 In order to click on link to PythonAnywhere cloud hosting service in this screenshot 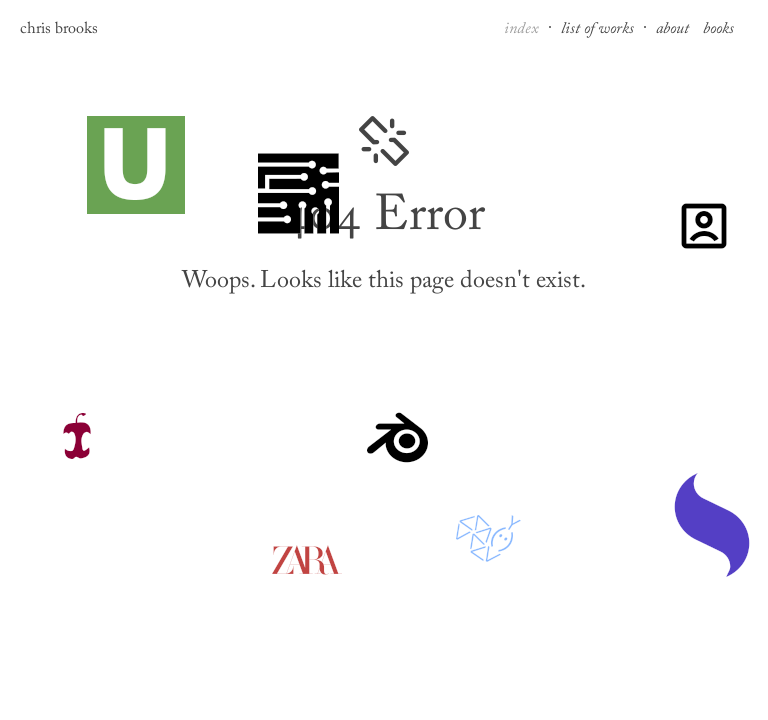, I will do `click(488, 538)`.